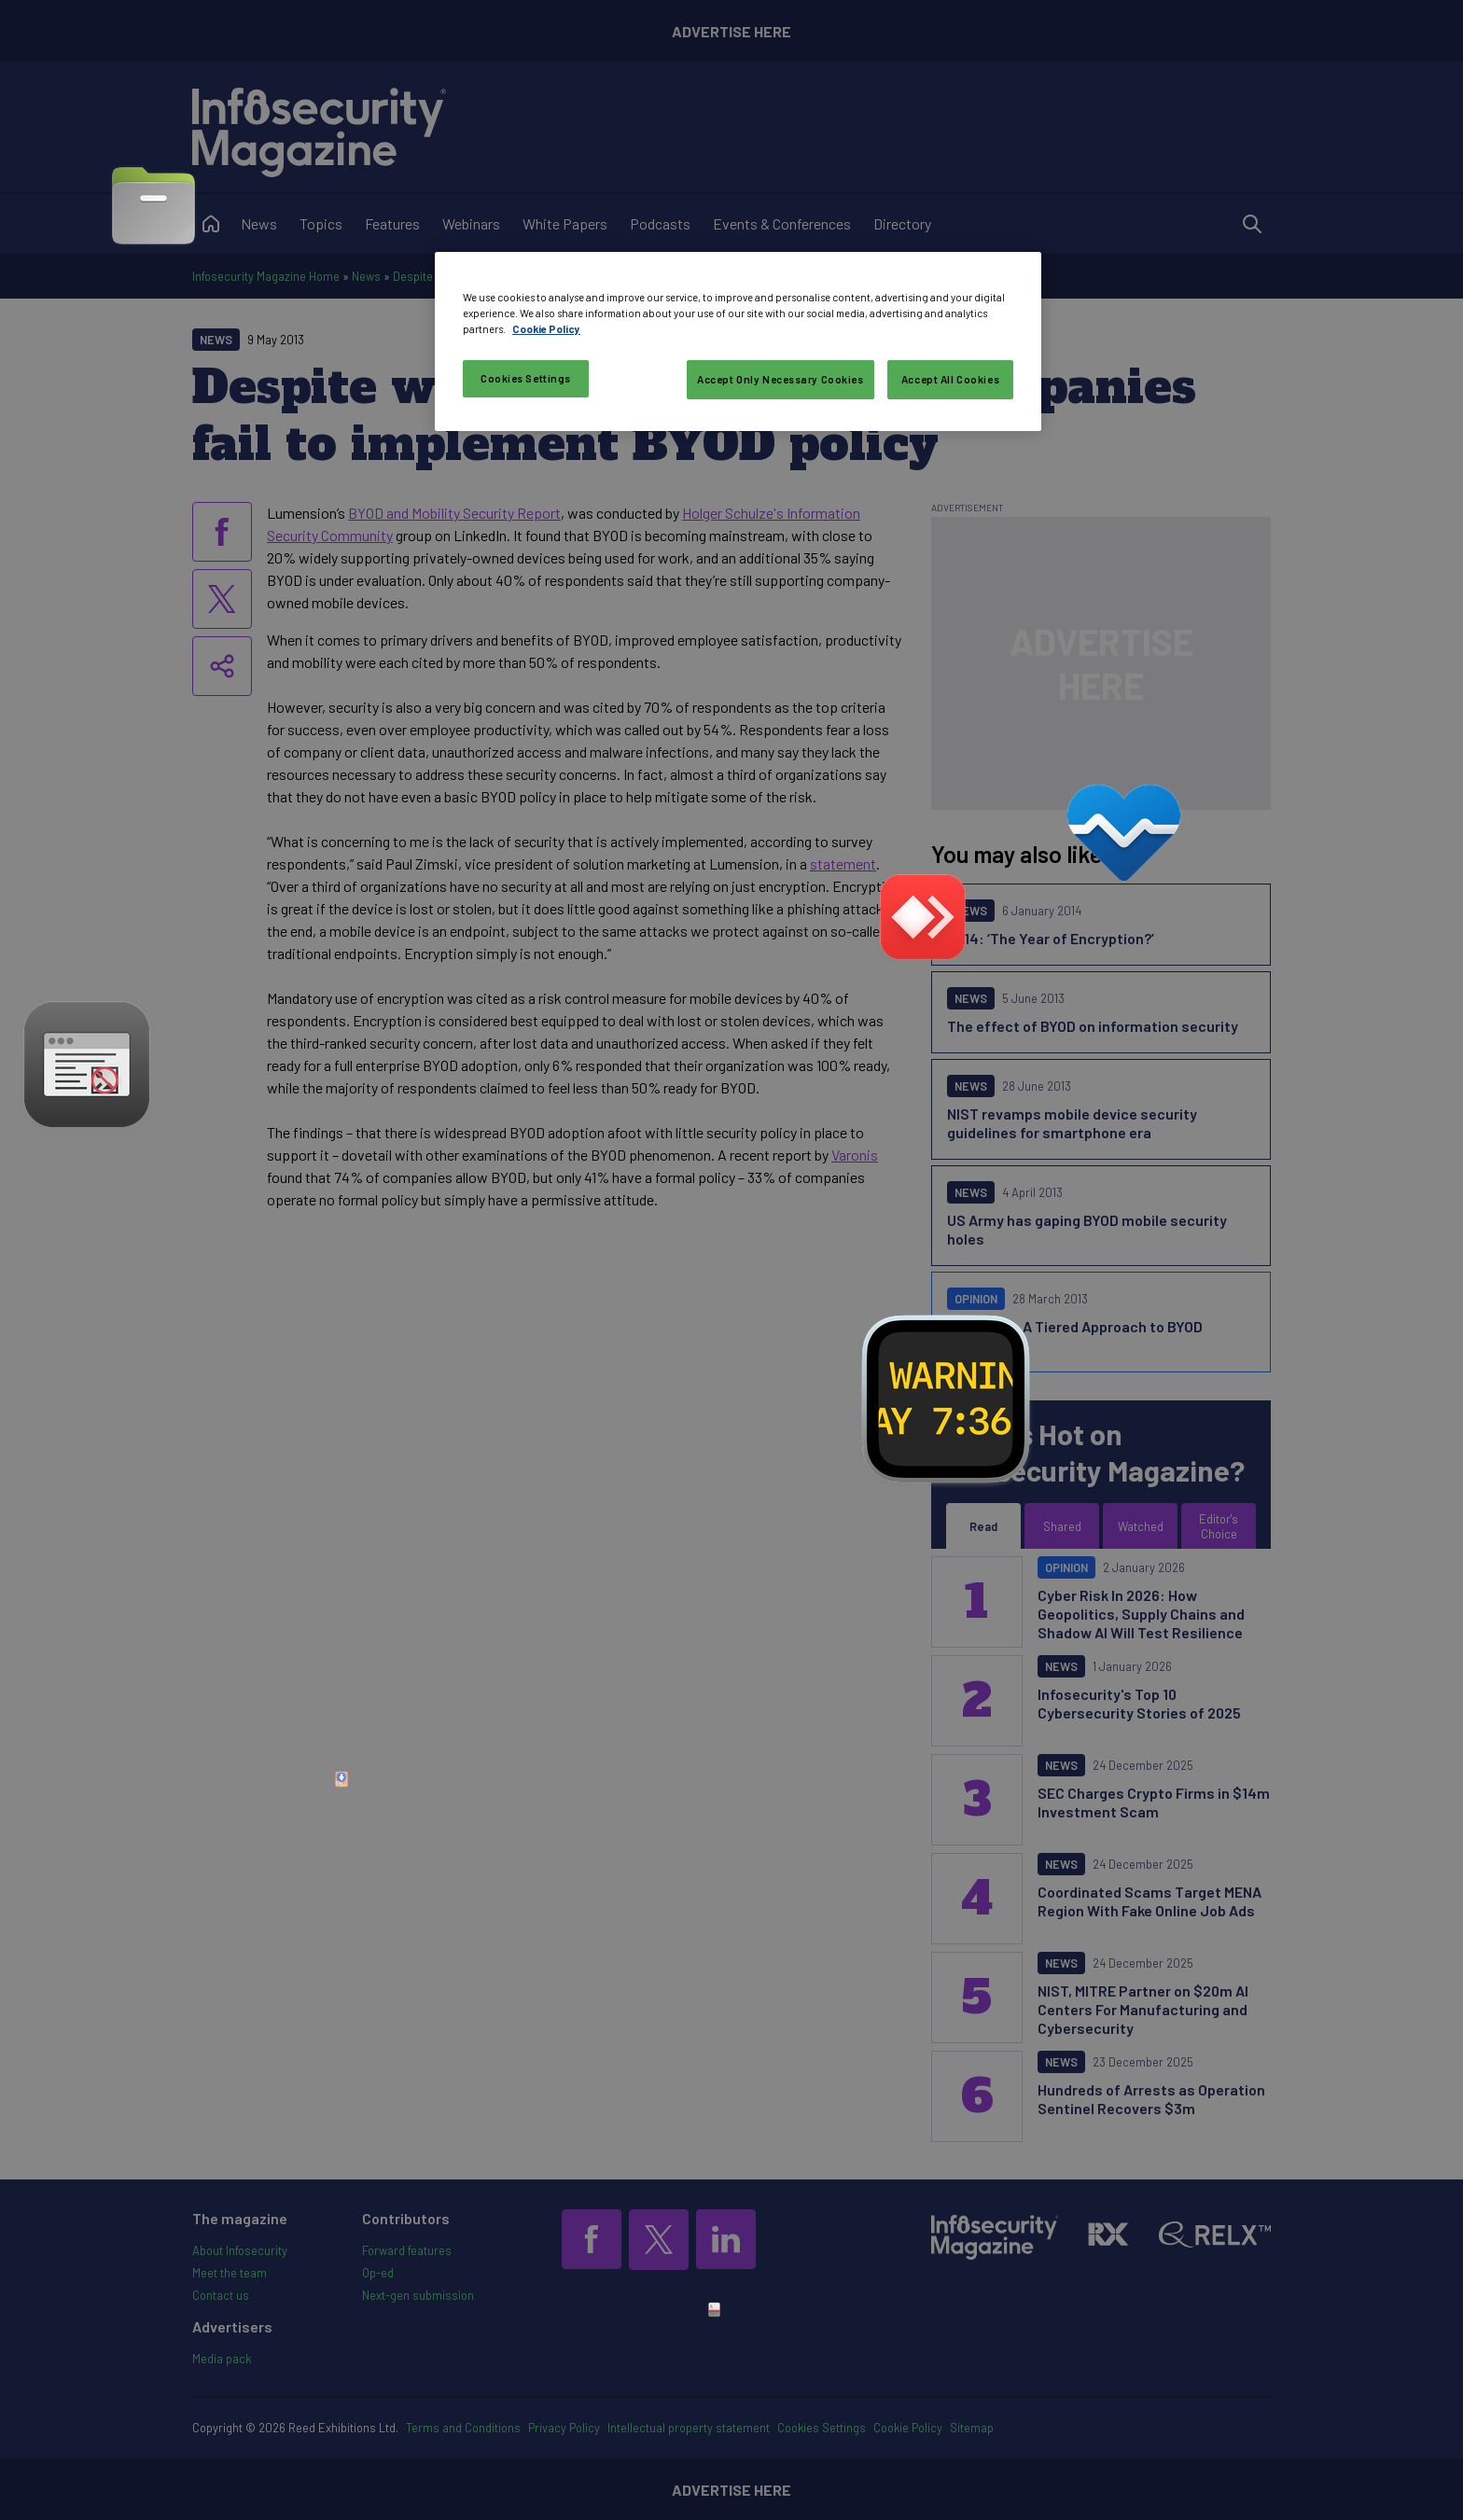 The height and width of the screenshot is (2520, 1463). What do you see at coordinates (153, 205) in the screenshot?
I see `open the file manager application` at bounding box center [153, 205].